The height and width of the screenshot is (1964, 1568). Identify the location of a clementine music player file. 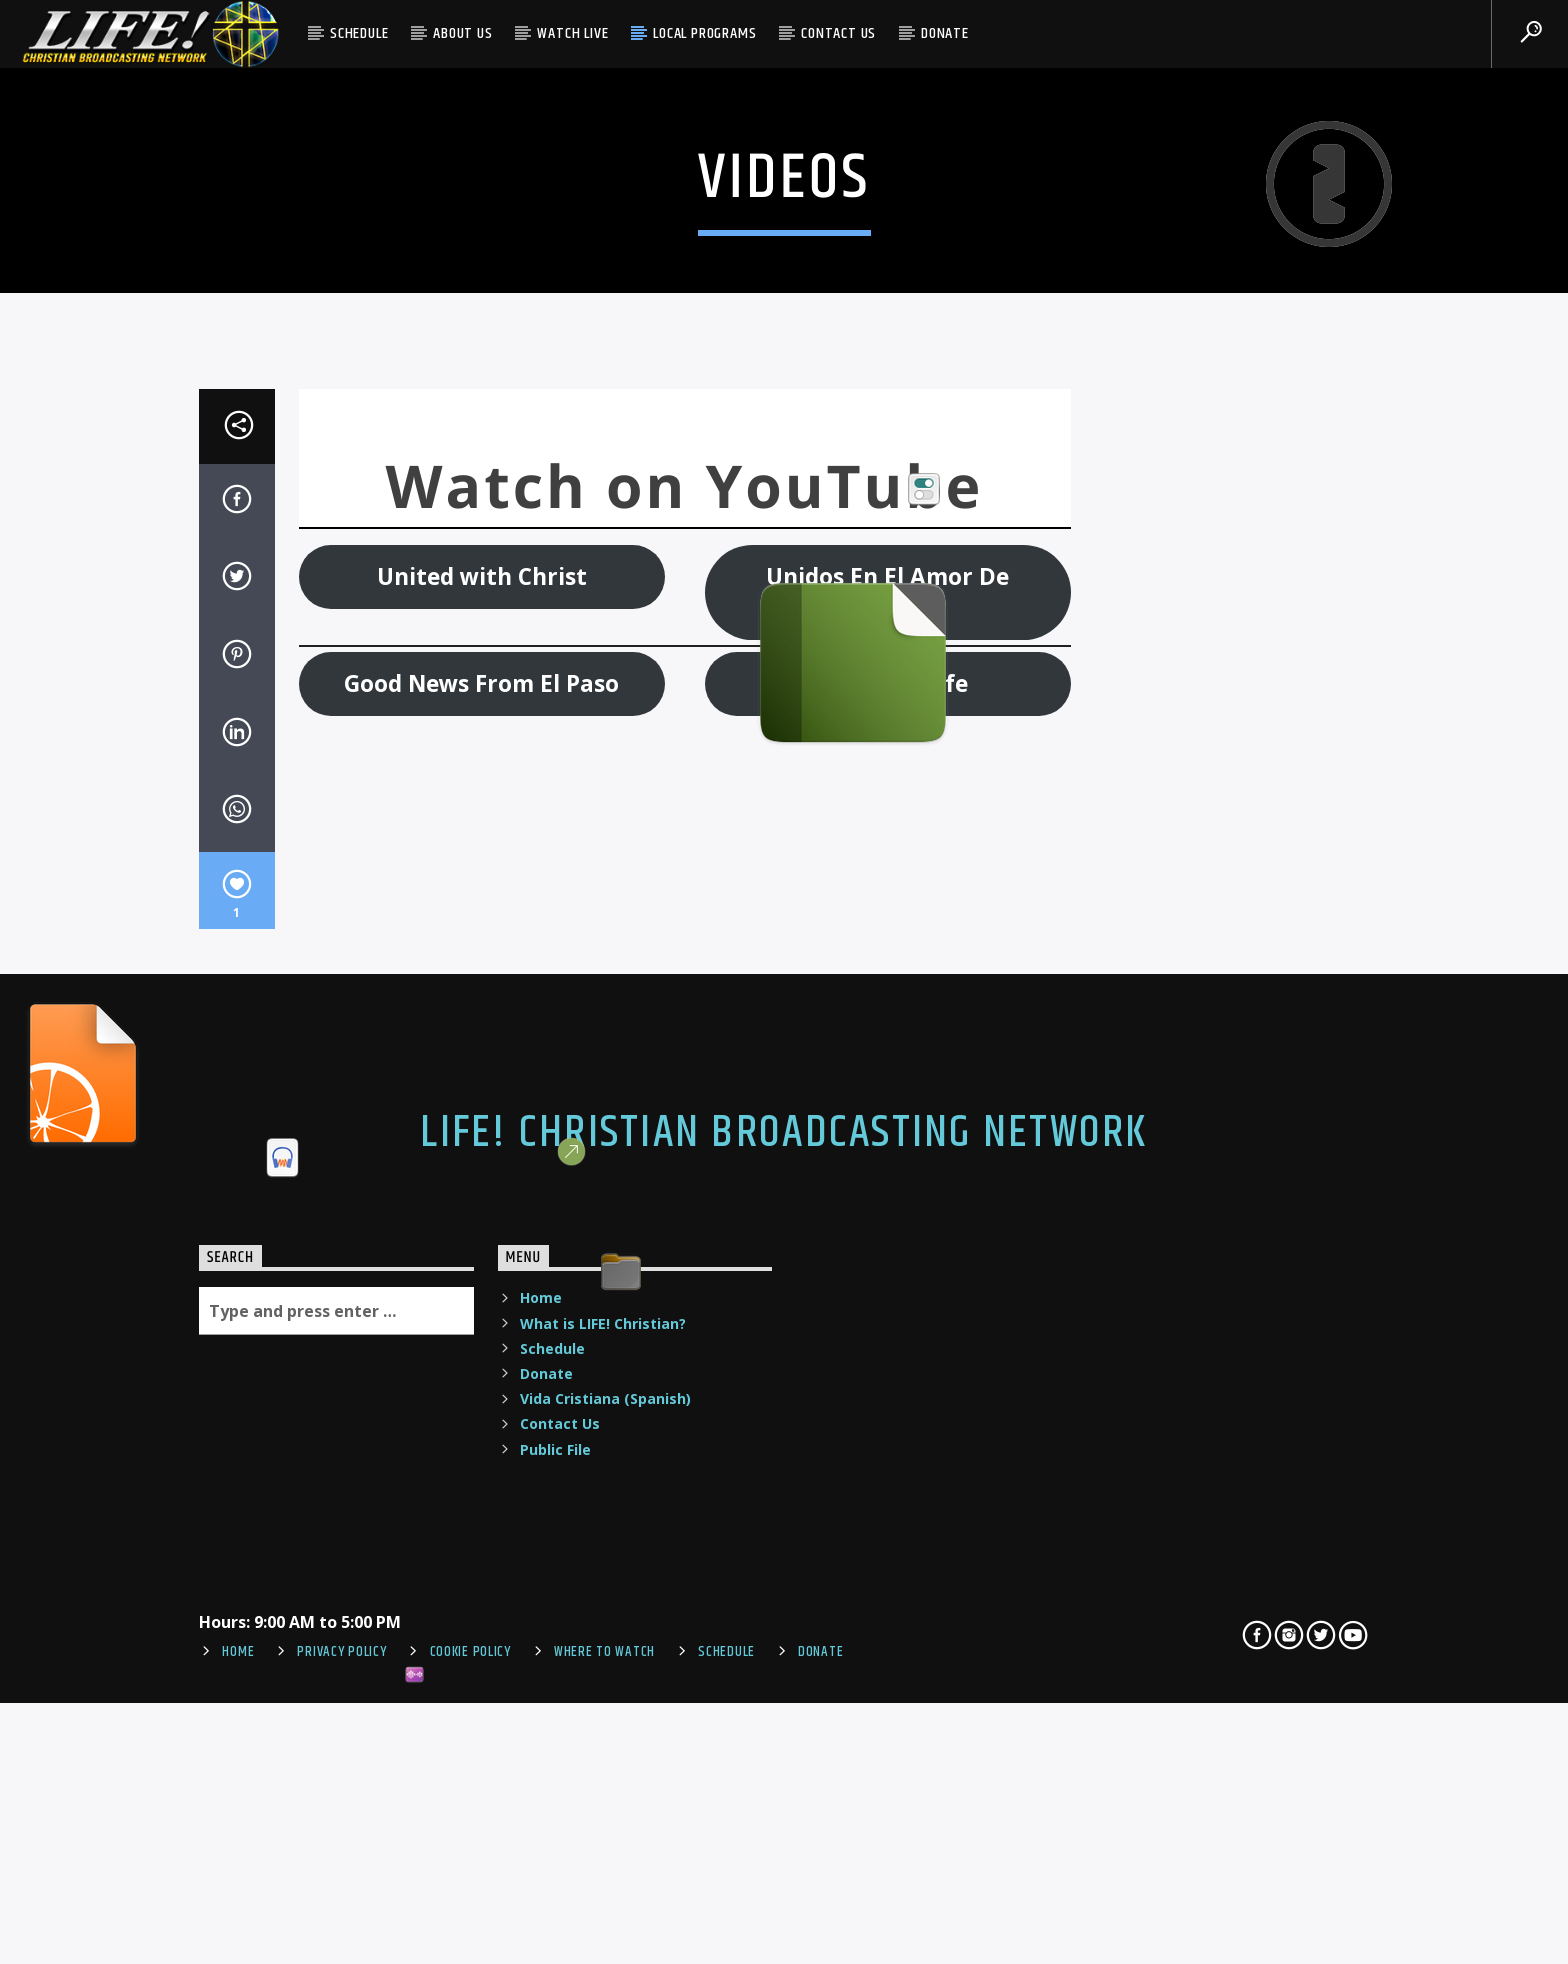
(83, 1076).